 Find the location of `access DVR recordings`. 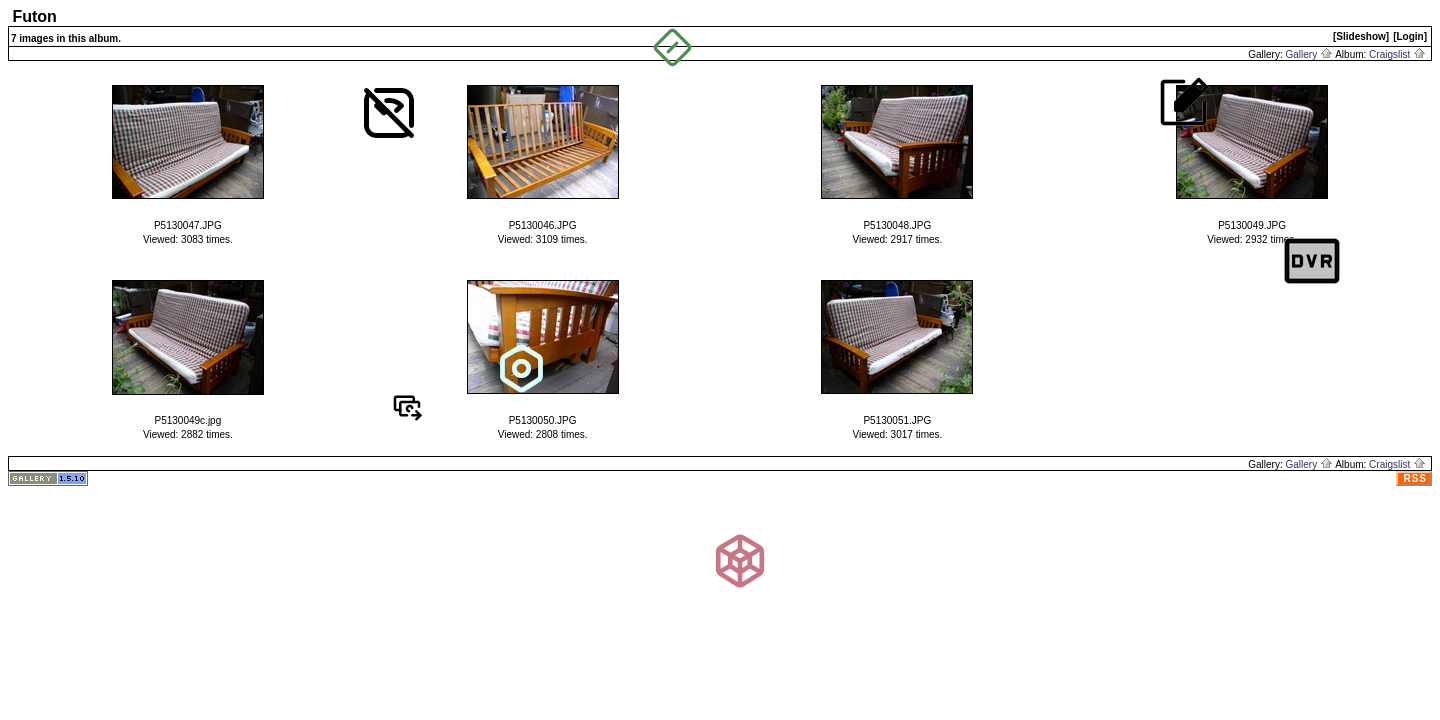

access DVR recordings is located at coordinates (1312, 261).